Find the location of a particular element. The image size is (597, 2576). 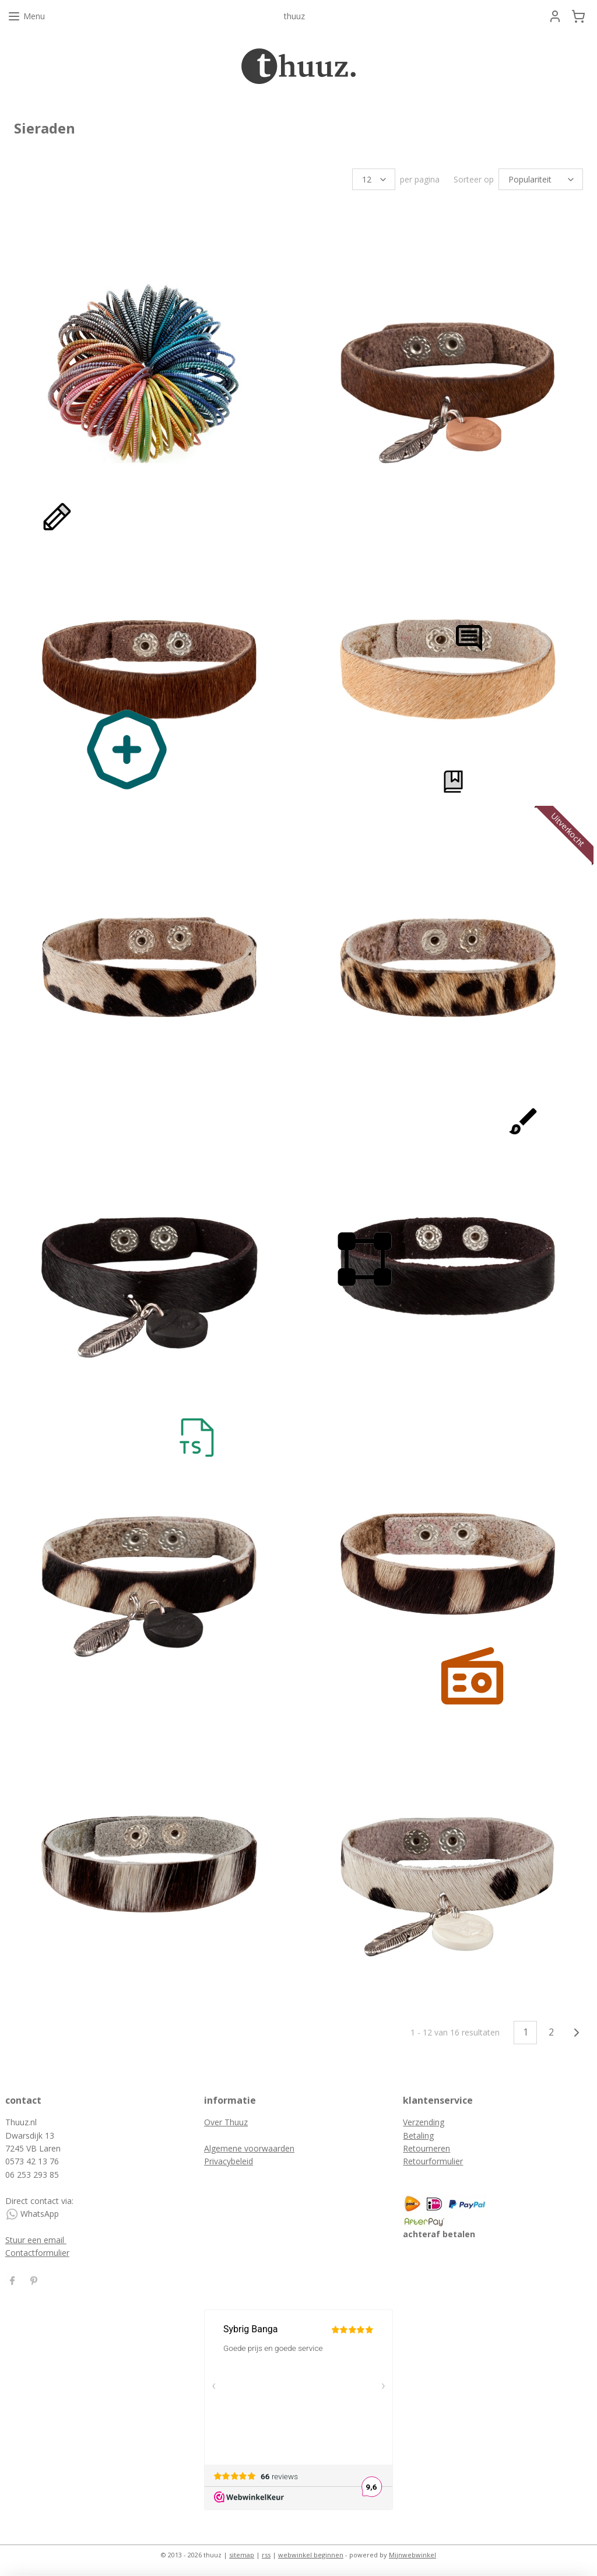

add a new item or element is located at coordinates (127, 749).